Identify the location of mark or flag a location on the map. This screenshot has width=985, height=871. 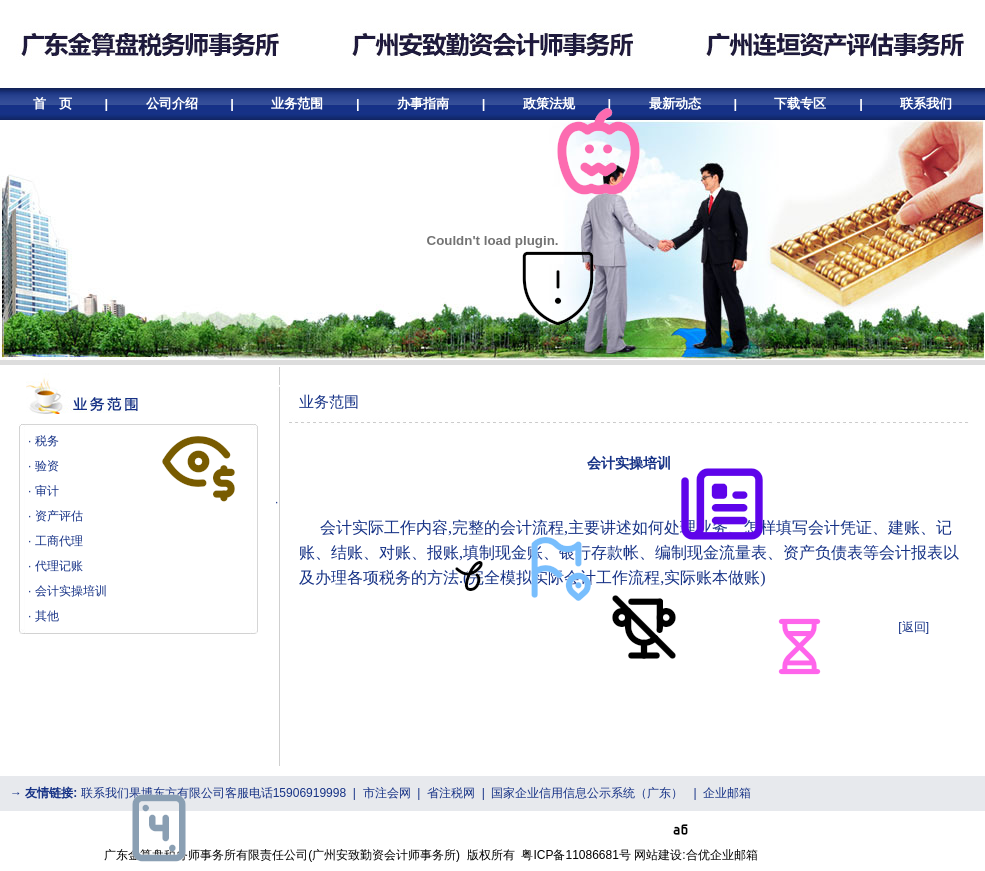
(556, 566).